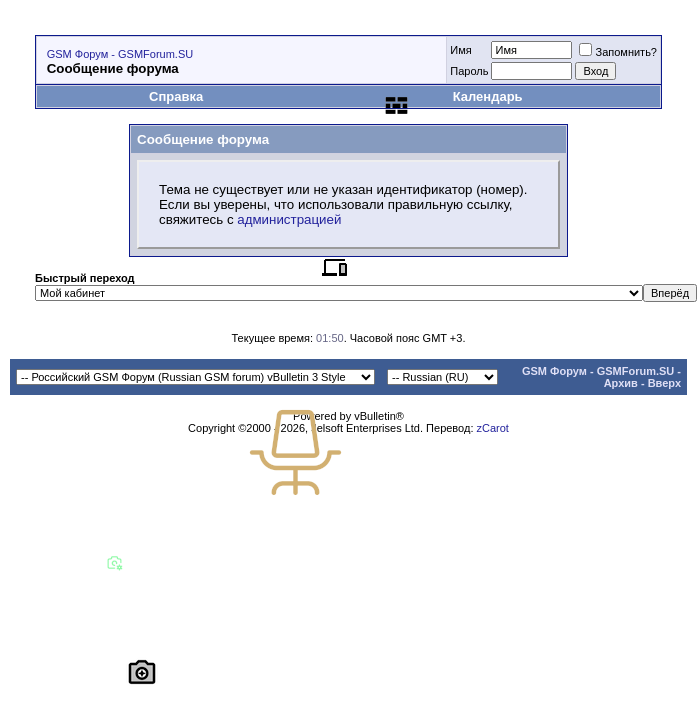 The width and height of the screenshot is (697, 720). Describe the element at coordinates (334, 267) in the screenshot. I see `connect your phone to another device` at that location.